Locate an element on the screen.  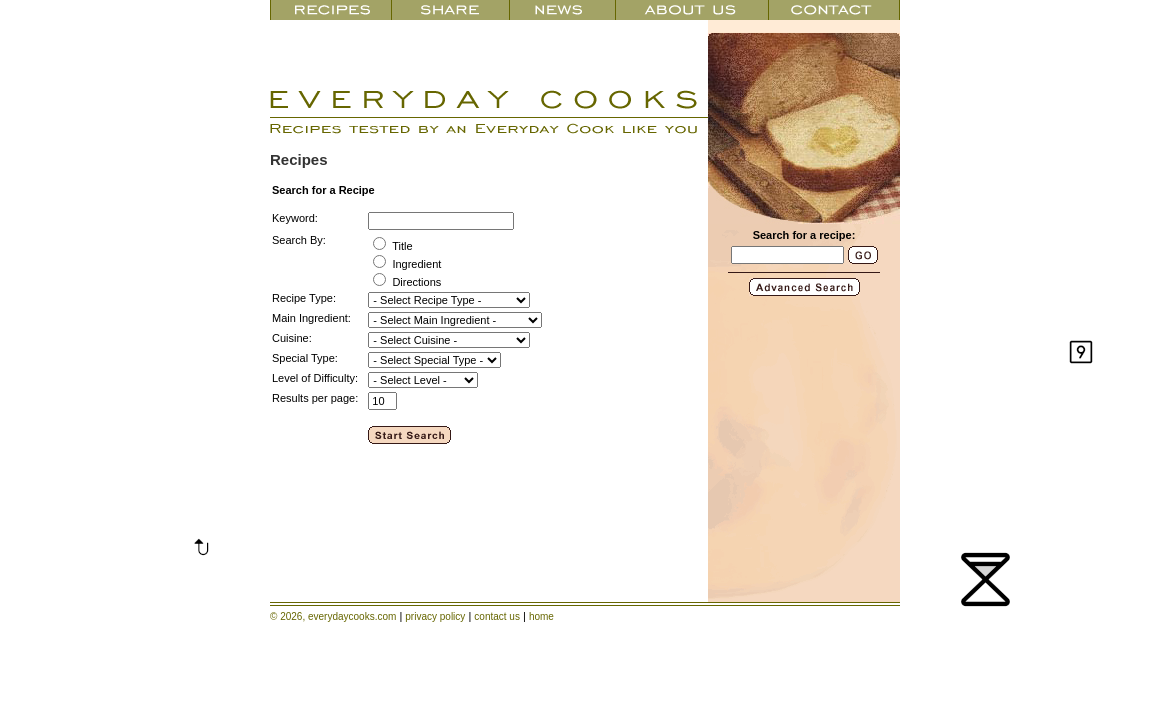
indicates high time remaining on a timer or process is located at coordinates (985, 579).